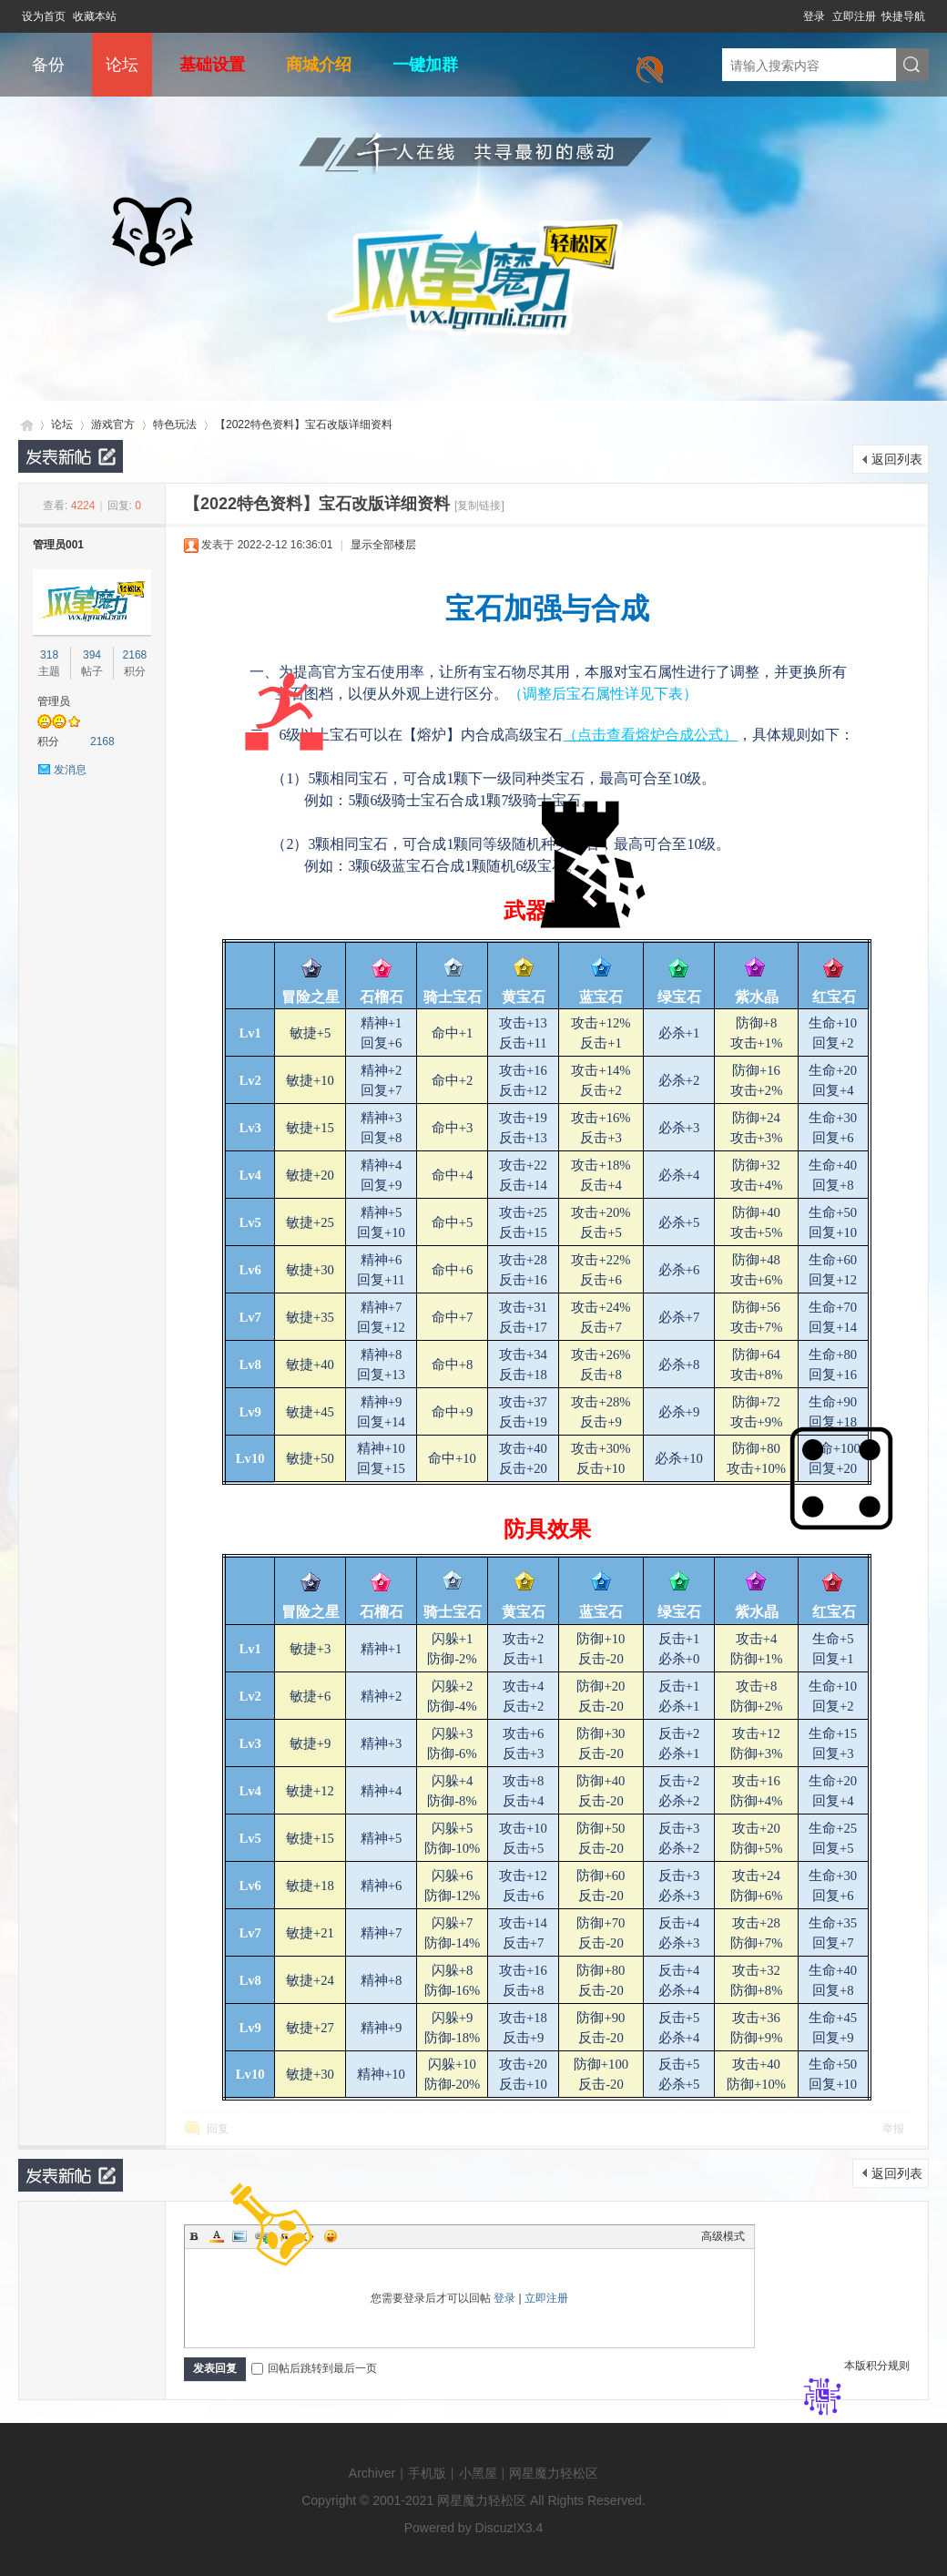  What do you see at coordinates (649, 69) in the screenshot?
I see `attack or combat action button` at bounding box center [649, 69].